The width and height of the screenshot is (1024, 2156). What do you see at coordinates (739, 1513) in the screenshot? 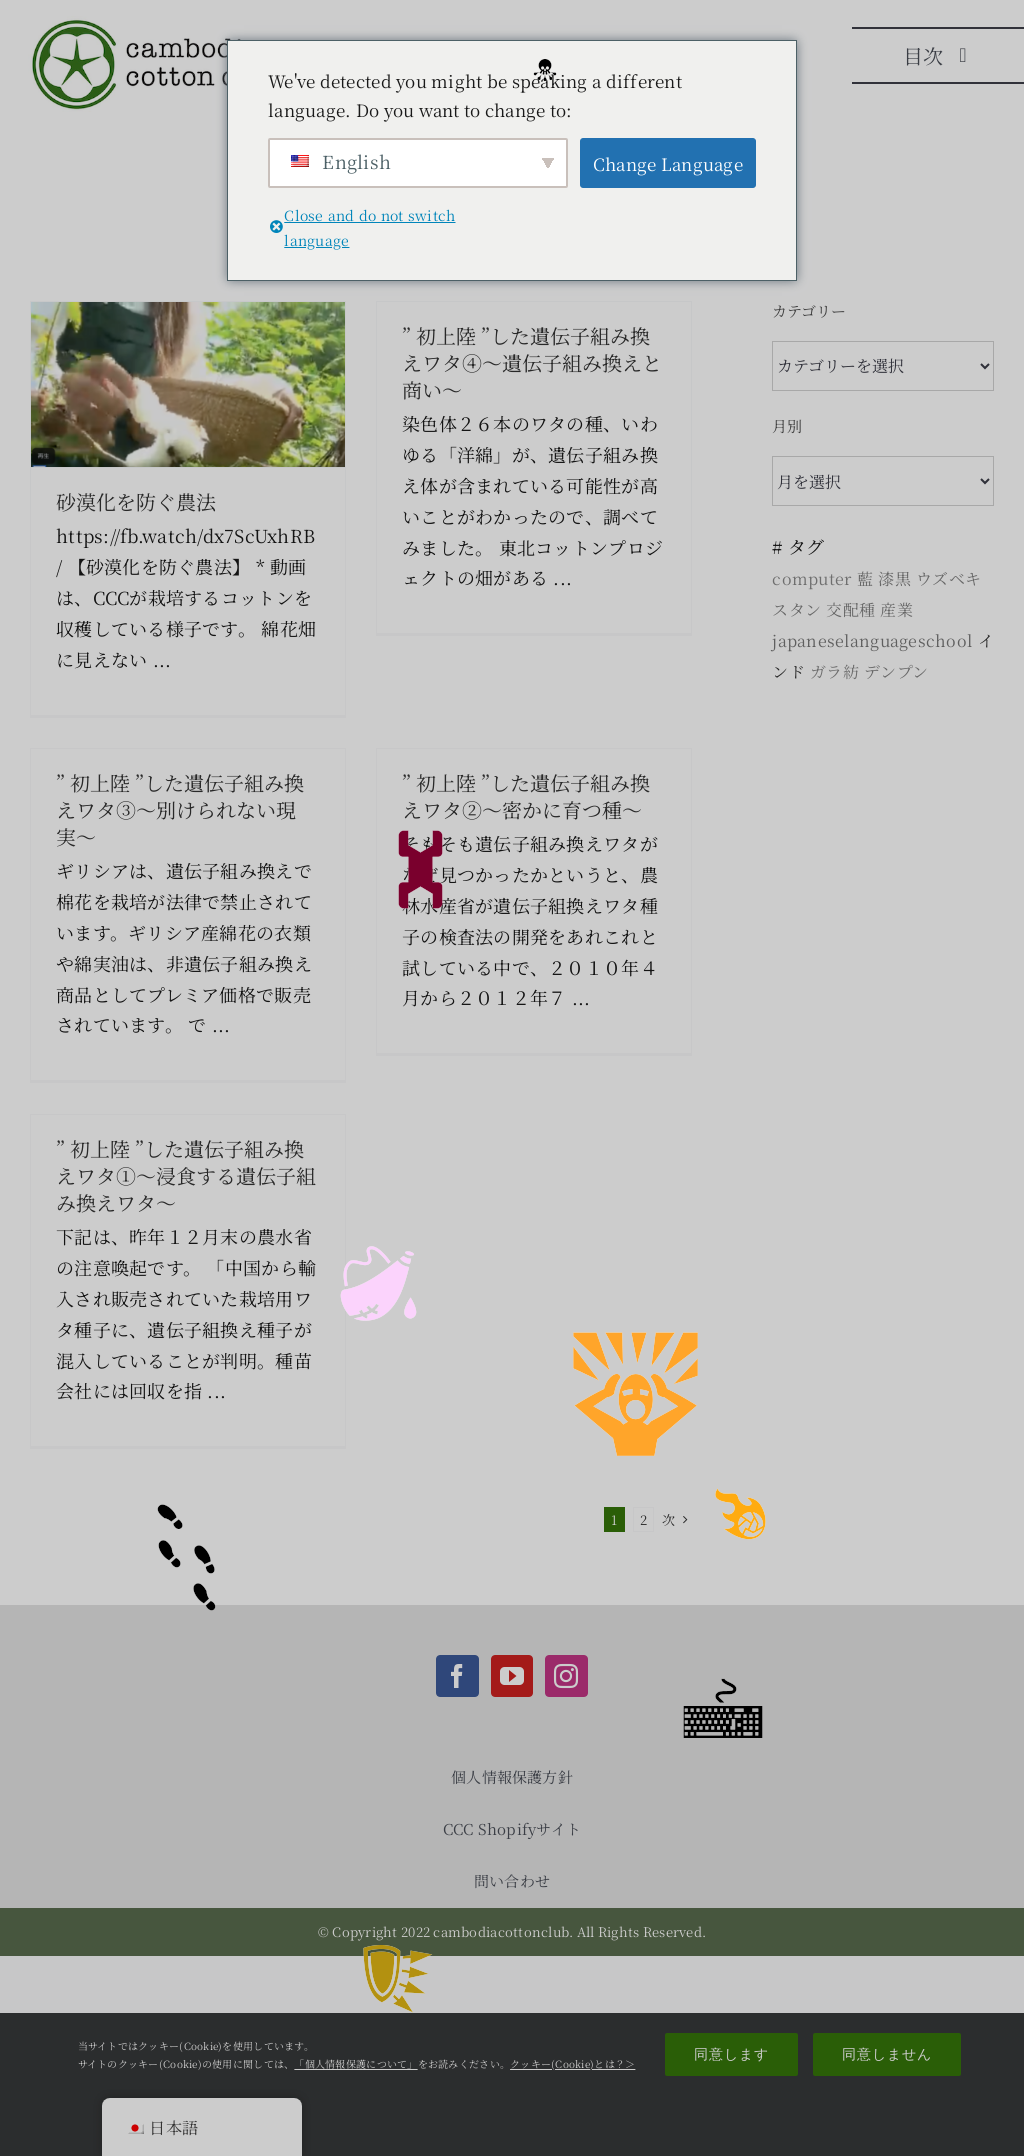
I see `fire-type attack or ability in a game` at bounding box center [739, 1513].